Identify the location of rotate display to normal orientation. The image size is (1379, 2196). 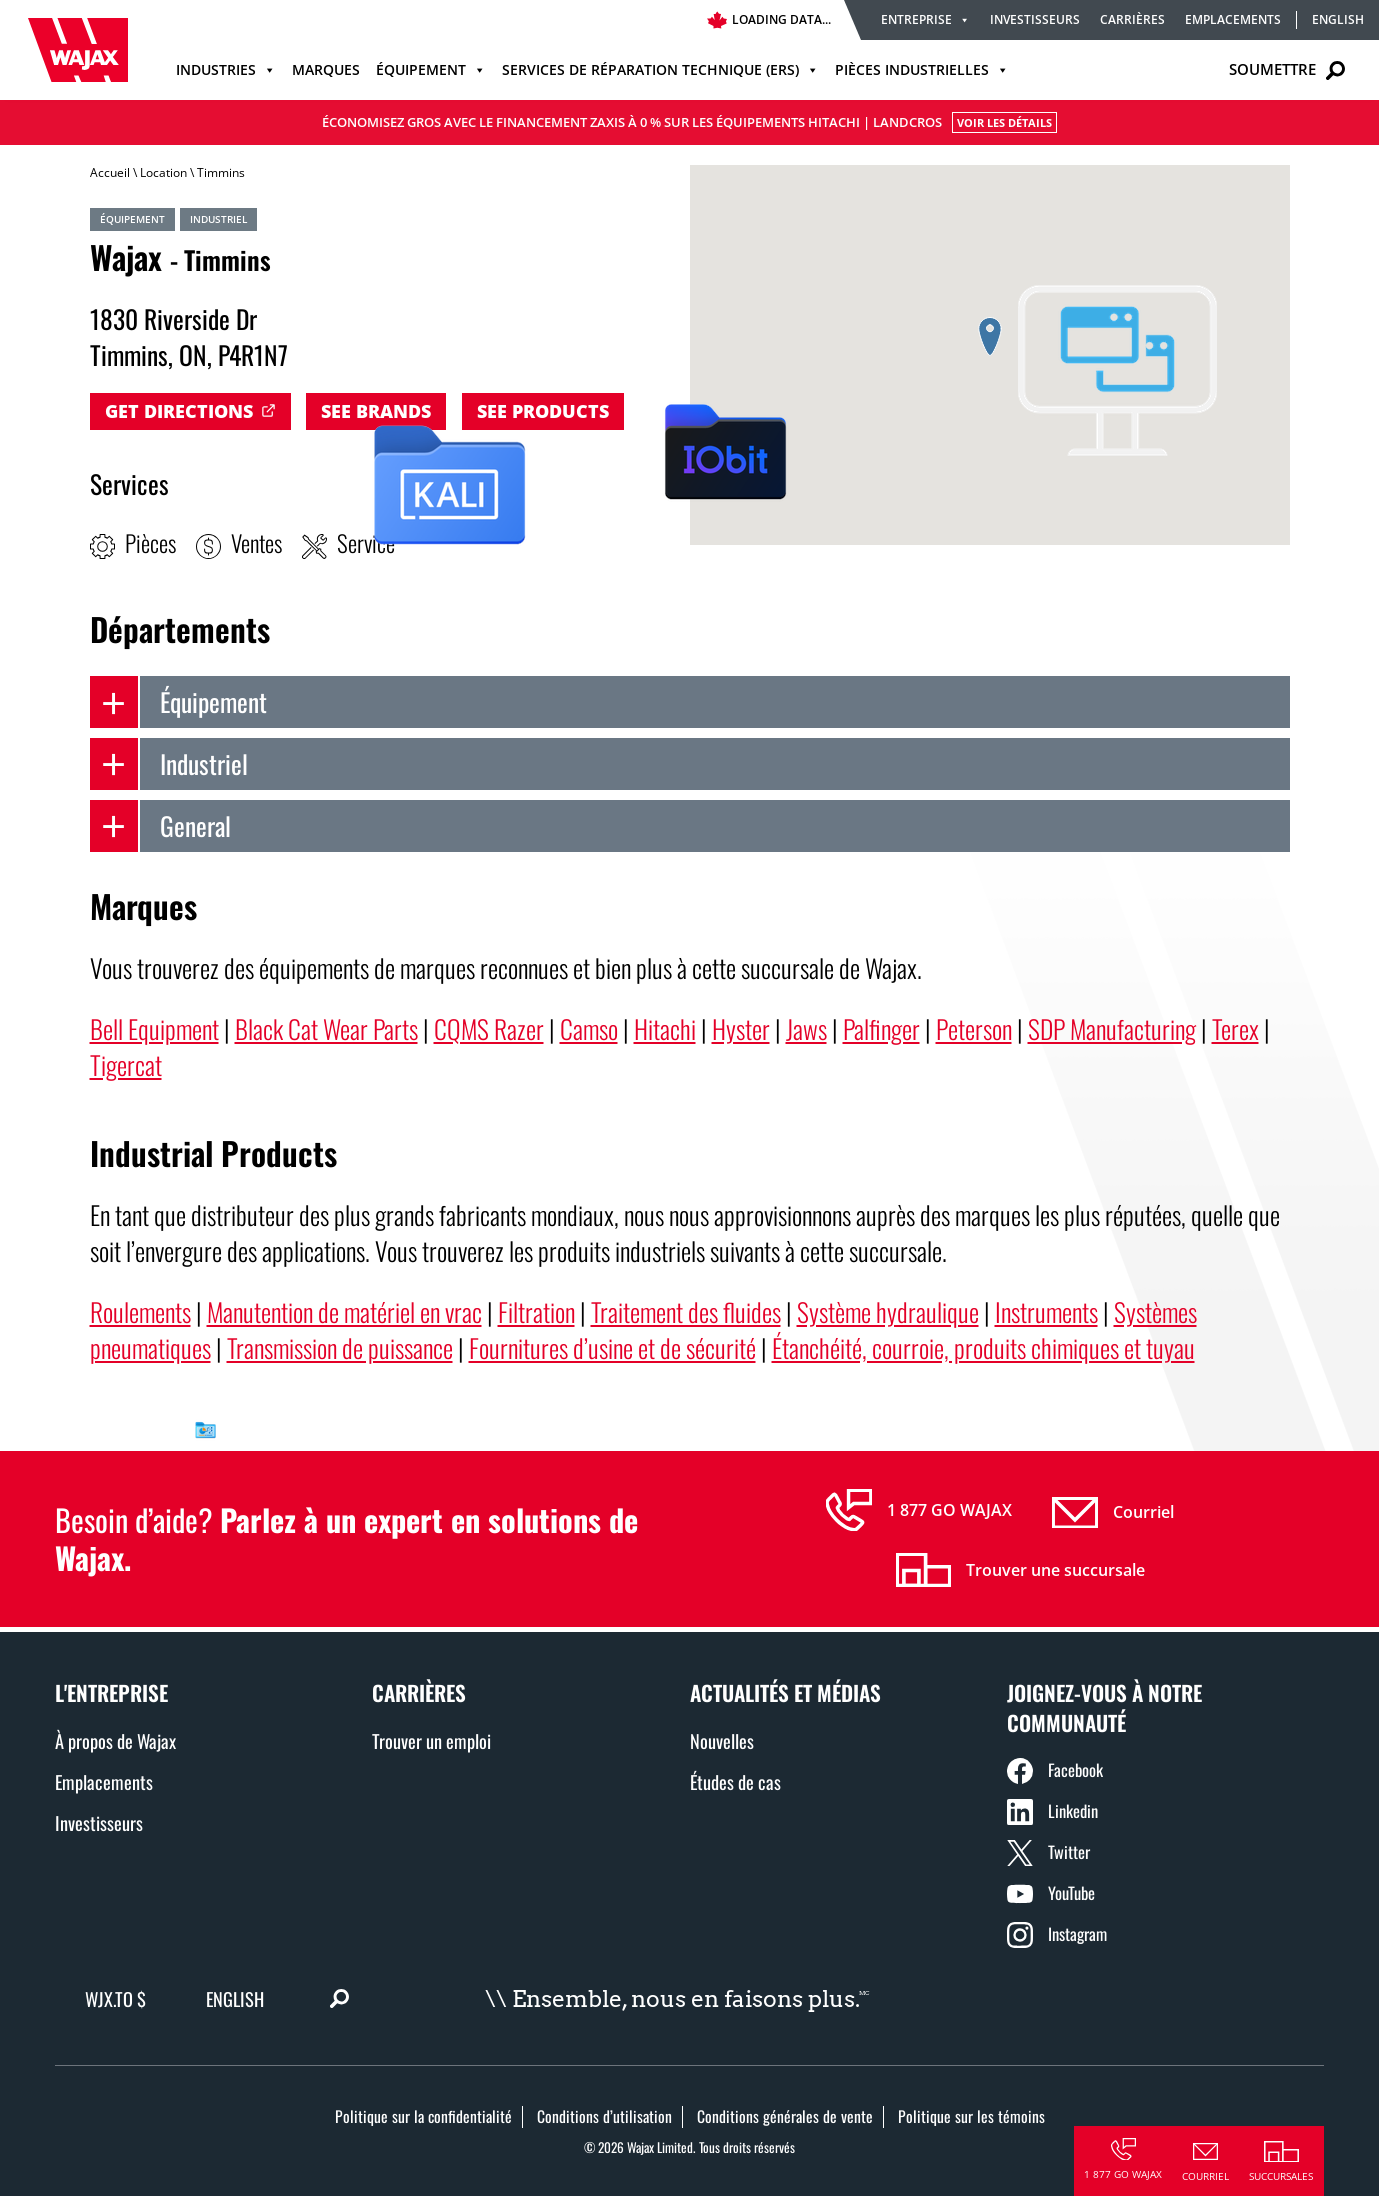
(1117, 370).